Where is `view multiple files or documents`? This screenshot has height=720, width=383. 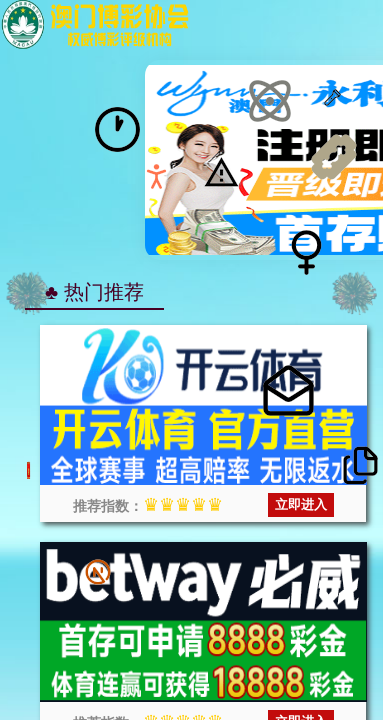 view multiple files or documents is located at coordinates (360, 465).